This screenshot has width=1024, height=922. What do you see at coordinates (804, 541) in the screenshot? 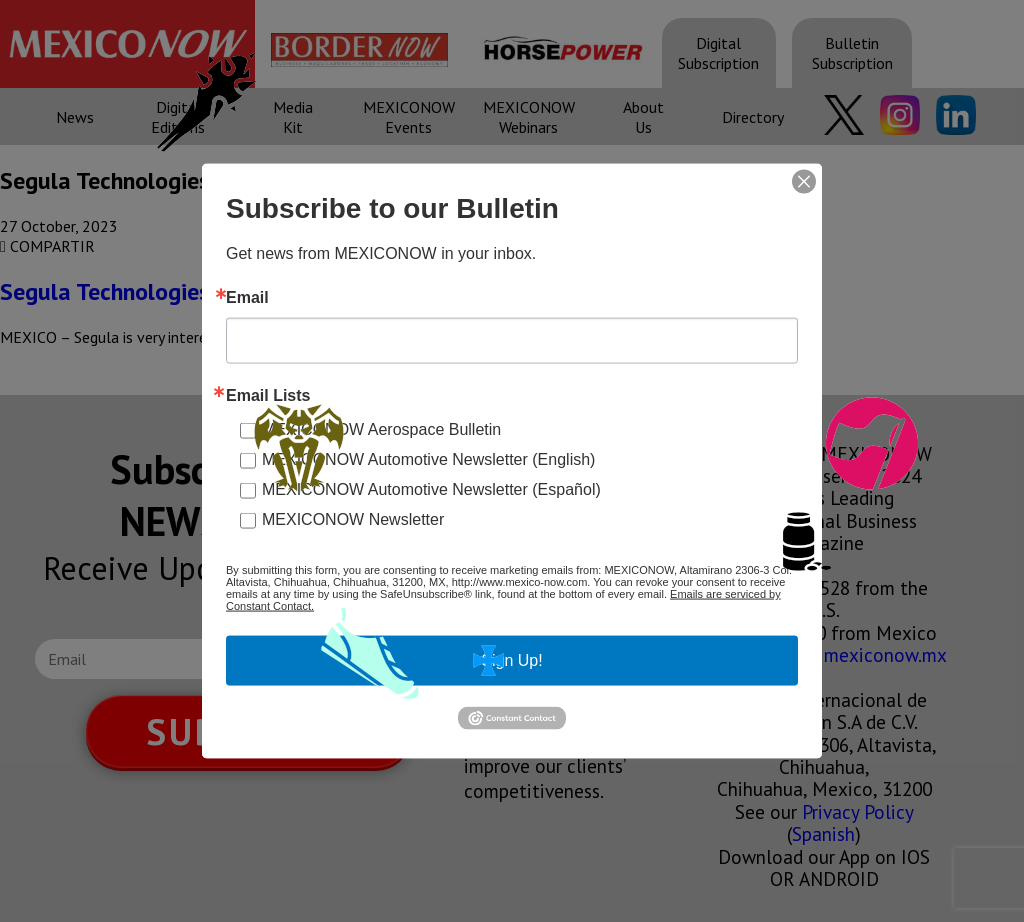
I see `view medication or prescription details` at bounding box center [804, 541].